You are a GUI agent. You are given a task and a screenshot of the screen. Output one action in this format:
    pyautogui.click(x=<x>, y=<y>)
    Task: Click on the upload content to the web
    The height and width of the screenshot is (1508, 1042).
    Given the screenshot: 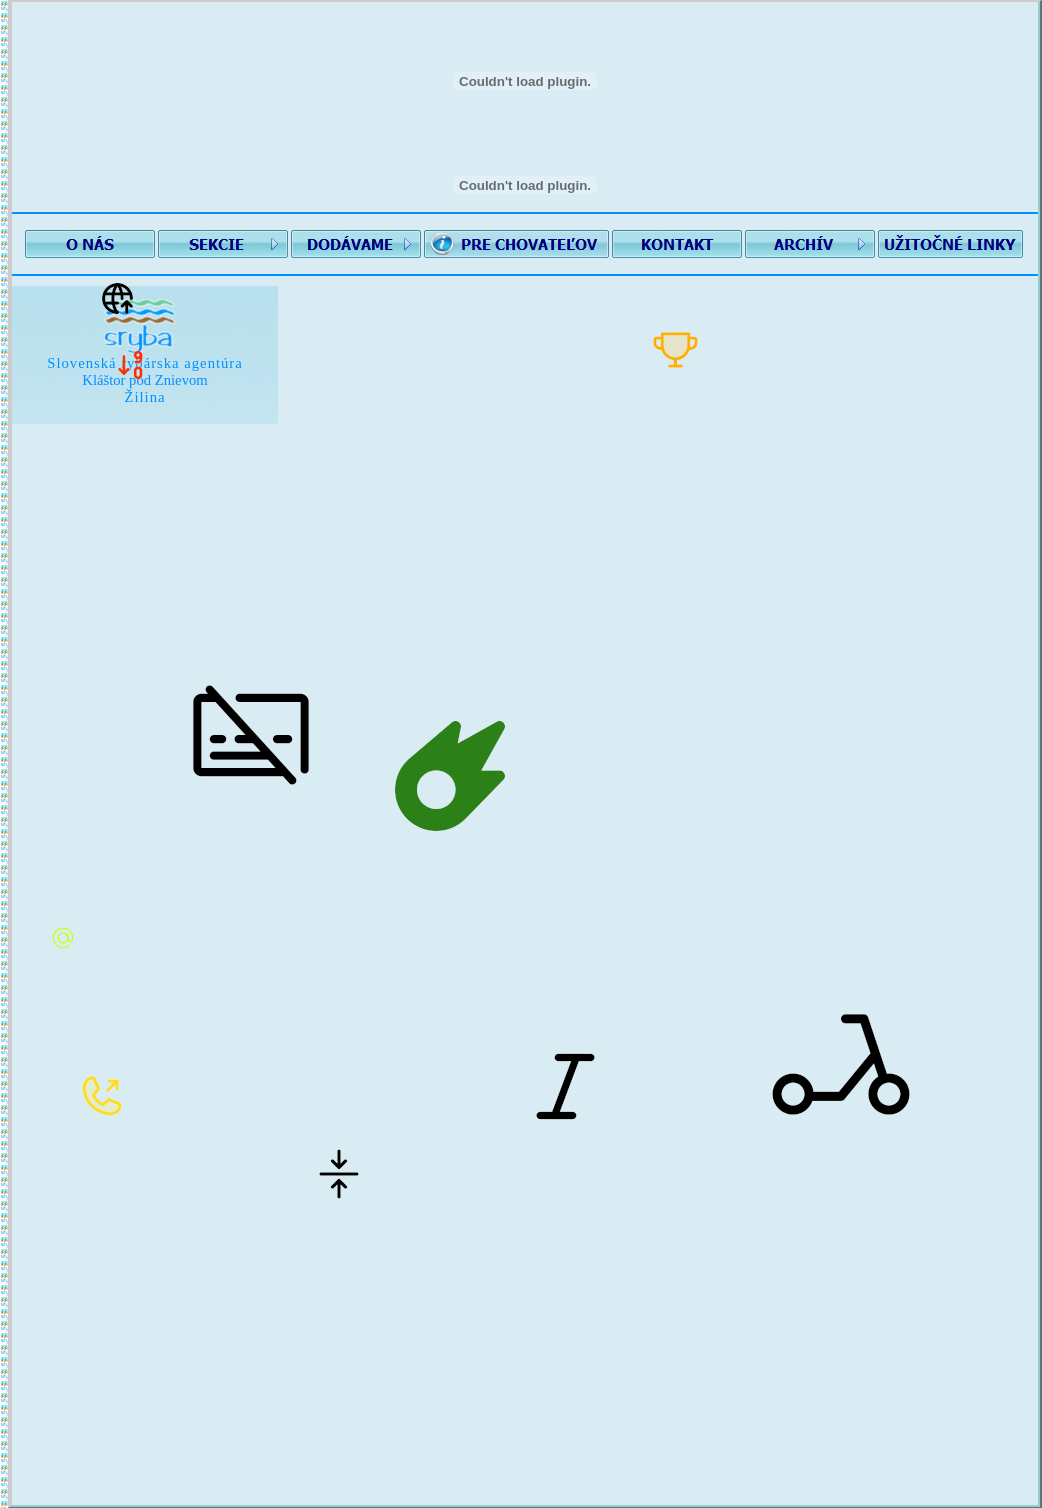 What is the action you would take?
    pyautogui.click(x=117, y=298)
    